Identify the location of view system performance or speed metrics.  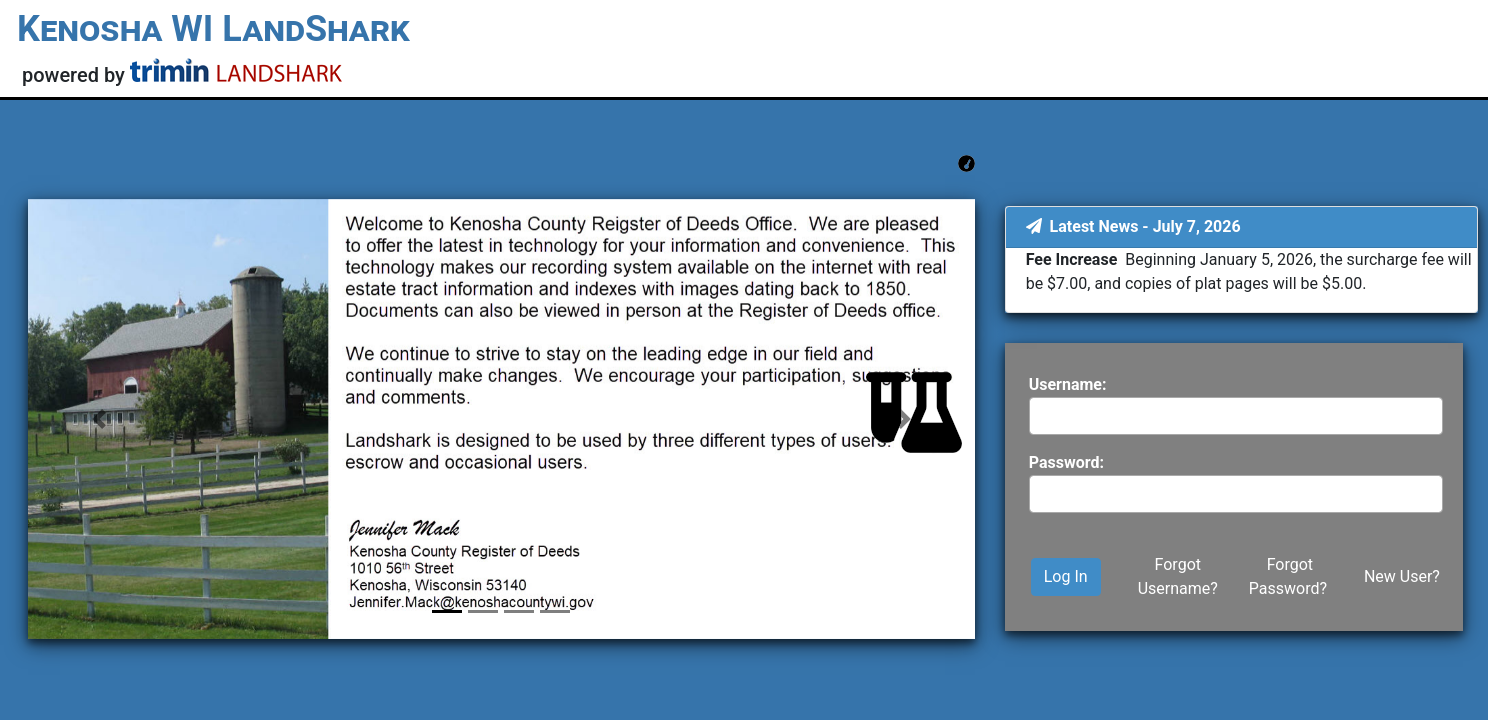
(966, 163).